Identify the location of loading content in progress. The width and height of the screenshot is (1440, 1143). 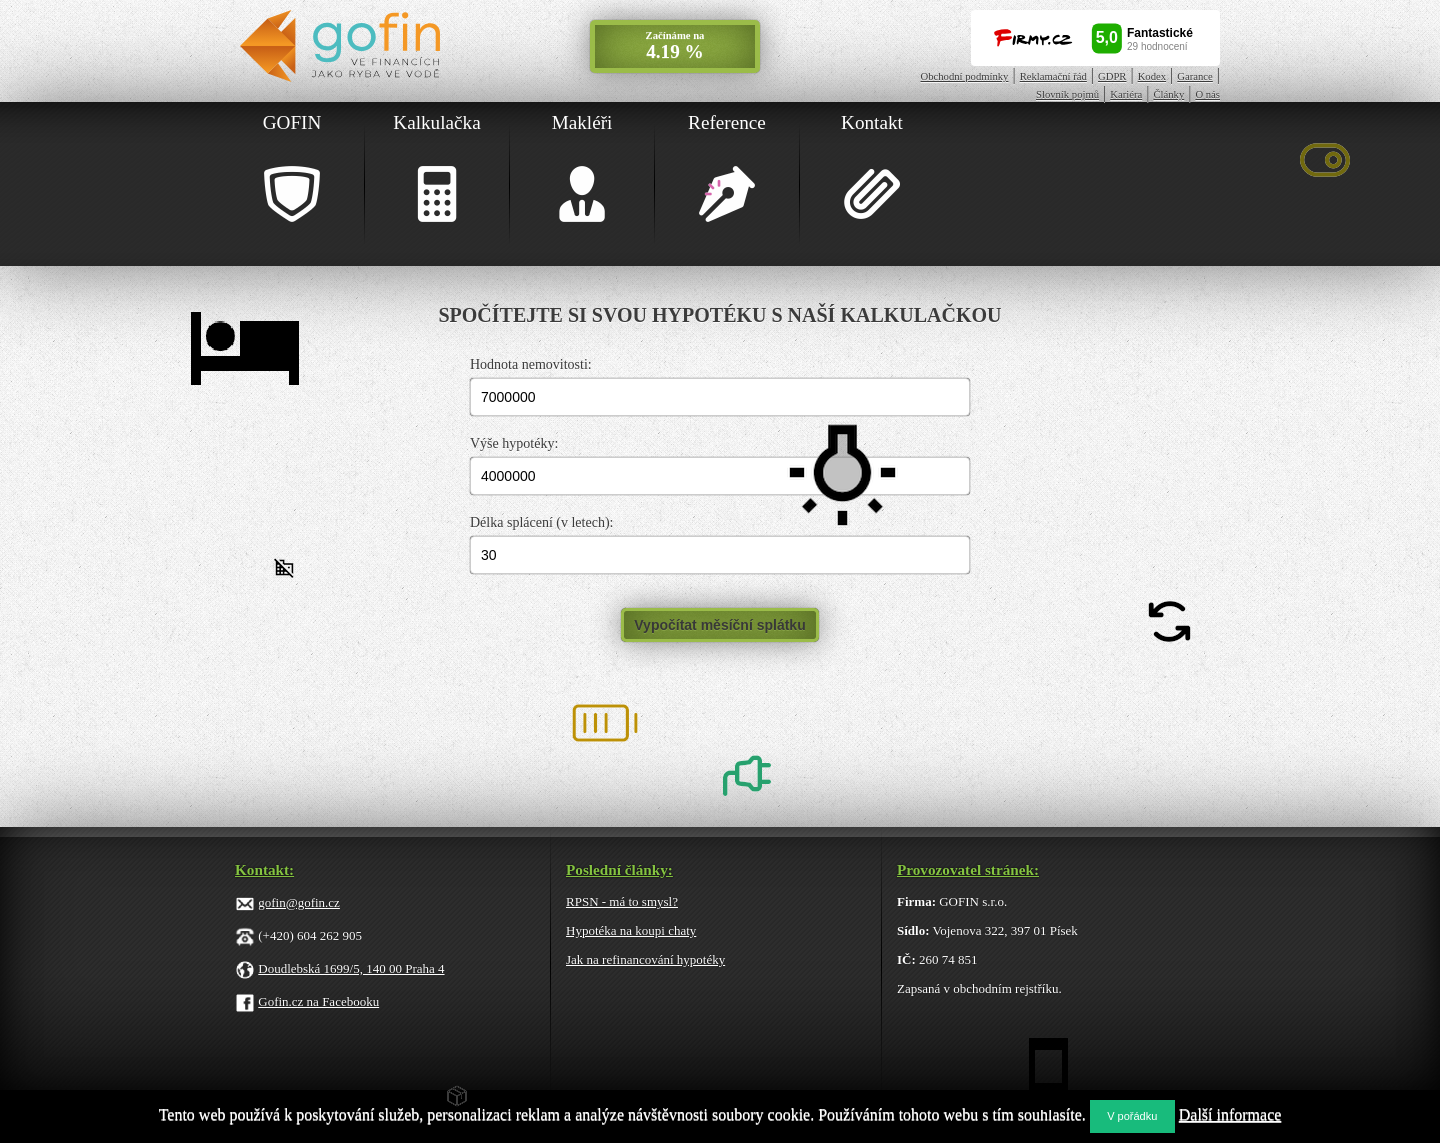
(719, 194).